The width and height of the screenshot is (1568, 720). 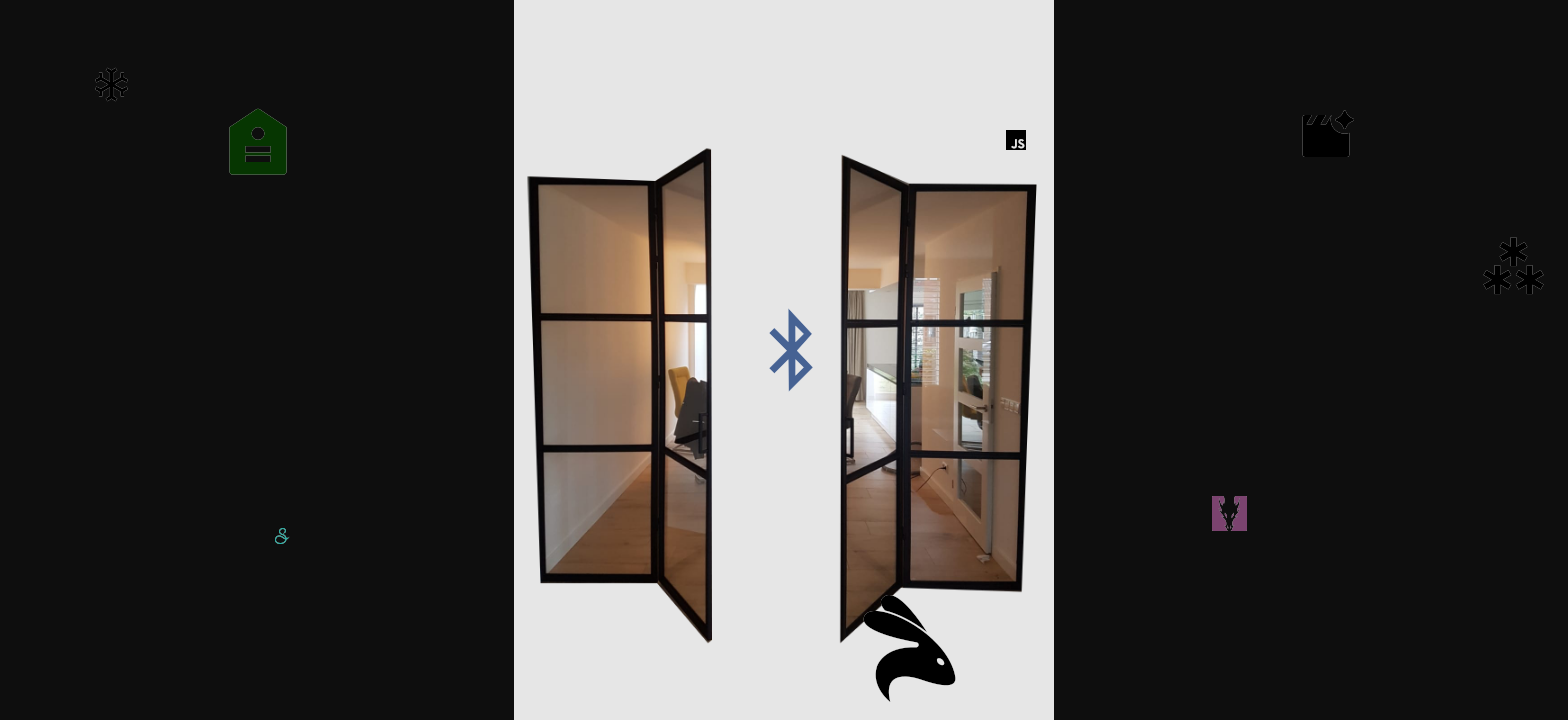 I want to click on bluetooth connectivity status, so click(x=791, y=350).